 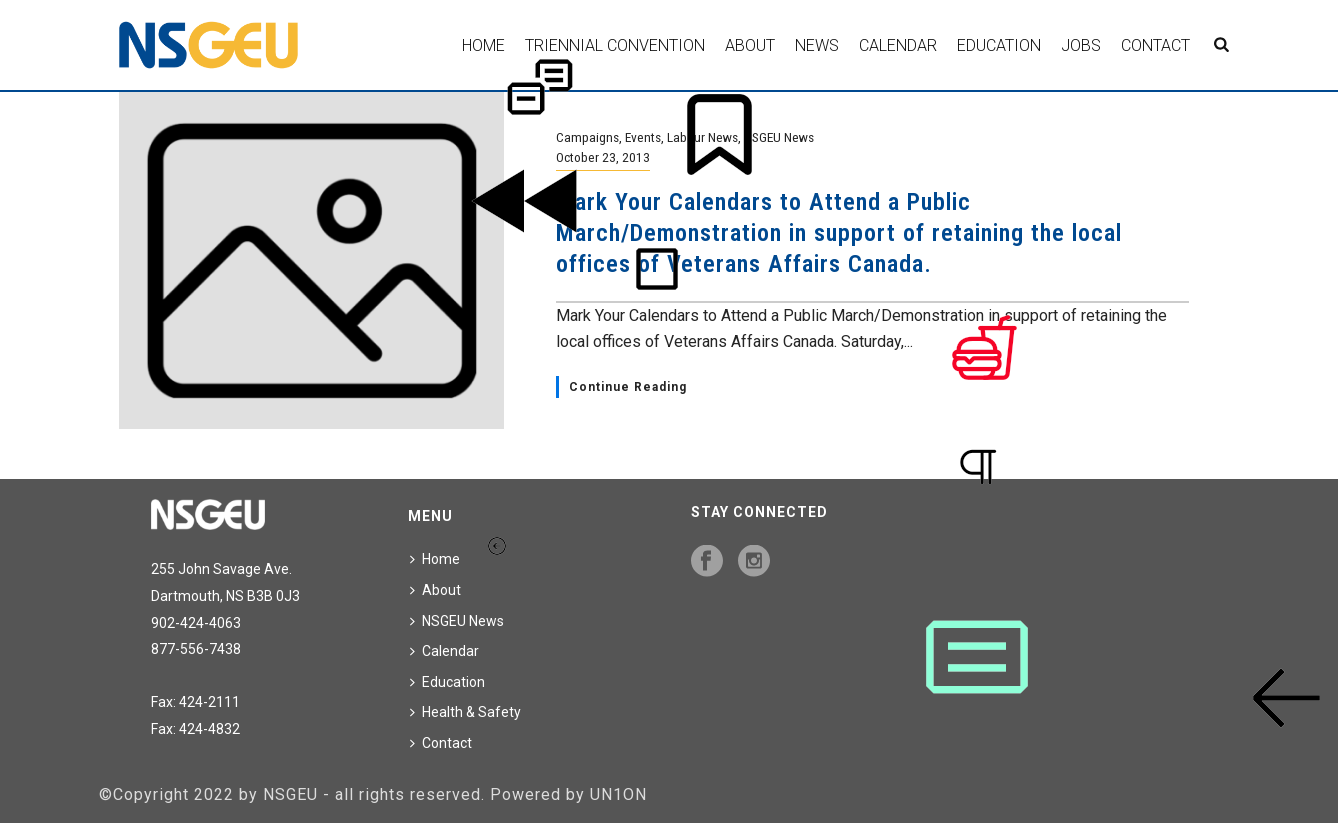 What do you see at coordinates (497, 546) in the screenshot?
I see `go back to the previous screen` at bounding box center [497, 546].